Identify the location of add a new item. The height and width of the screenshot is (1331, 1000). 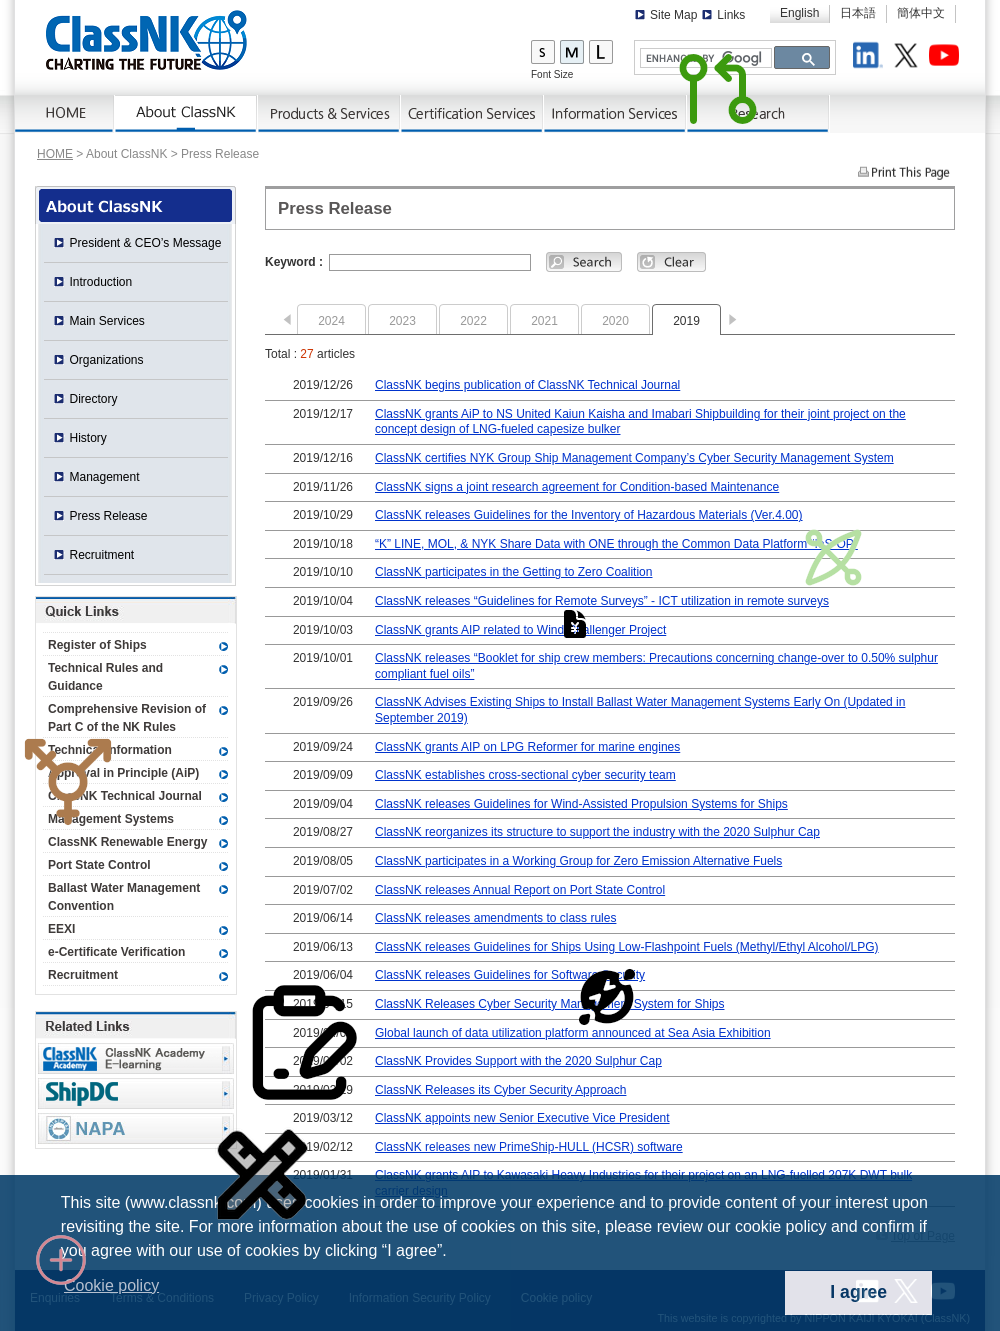
(61, 1260).